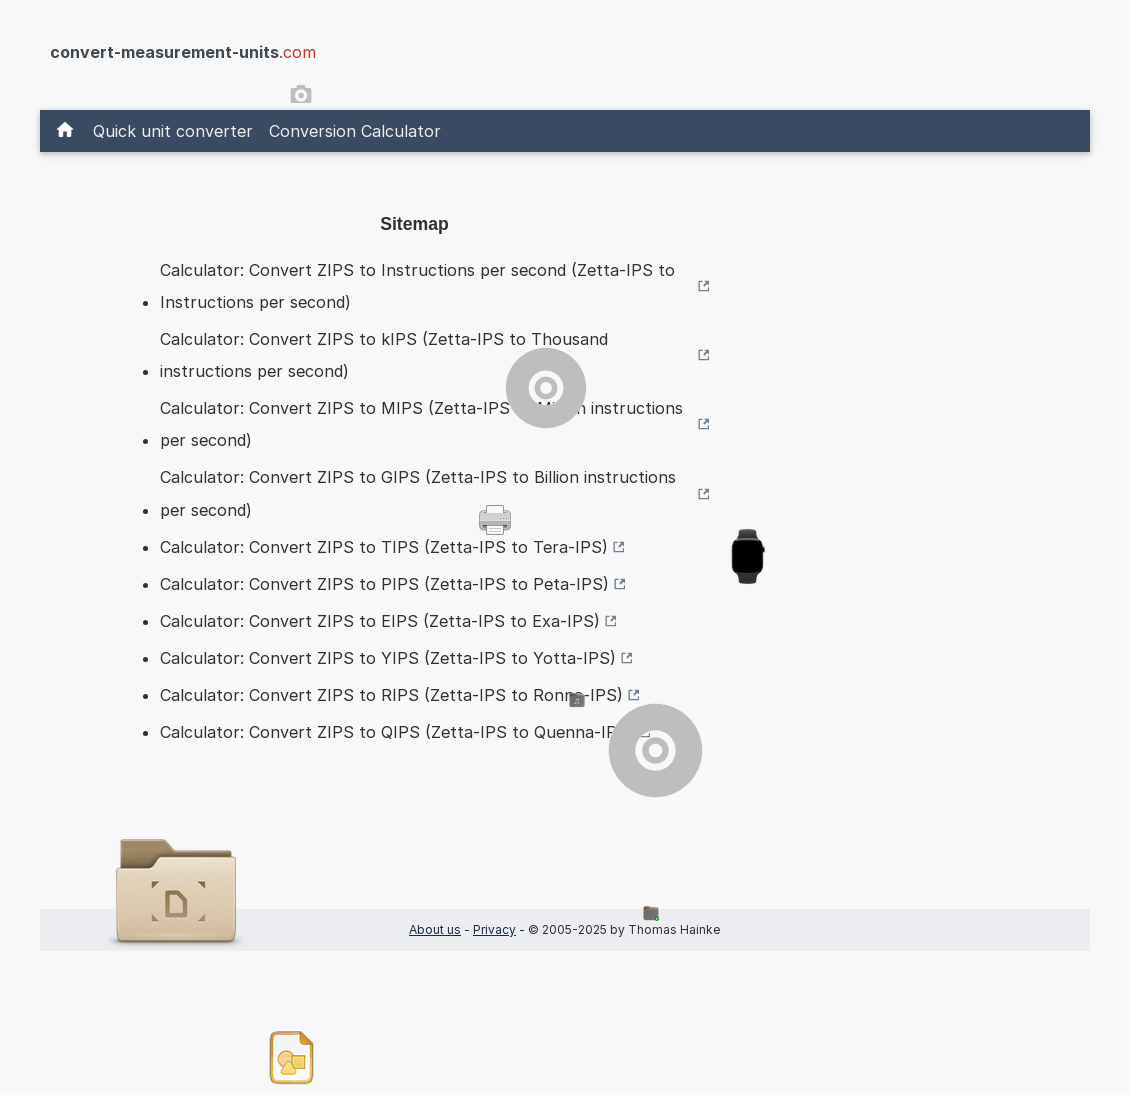 The width and height of the screenshot is (1129, 1095). What do you see at coordinates (546, 388) in the screenshot?
I see `indicates a blu-ray disc or BD media` at bounding box center [546, 388].